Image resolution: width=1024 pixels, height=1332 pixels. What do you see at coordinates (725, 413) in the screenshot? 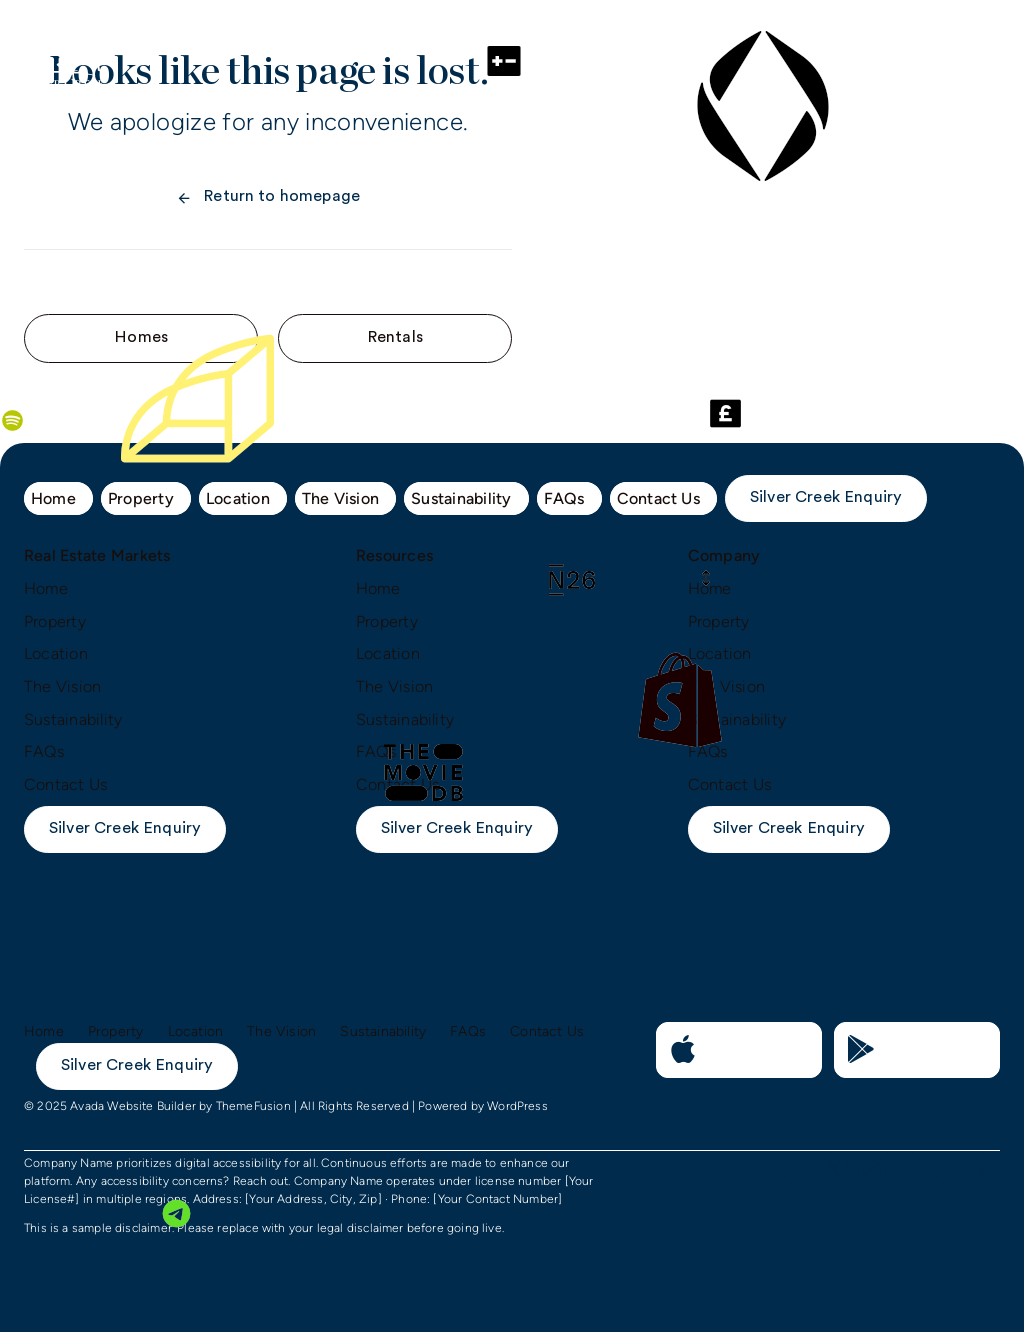
I see `access British pound currency settings` at bounding box center [725, 413].